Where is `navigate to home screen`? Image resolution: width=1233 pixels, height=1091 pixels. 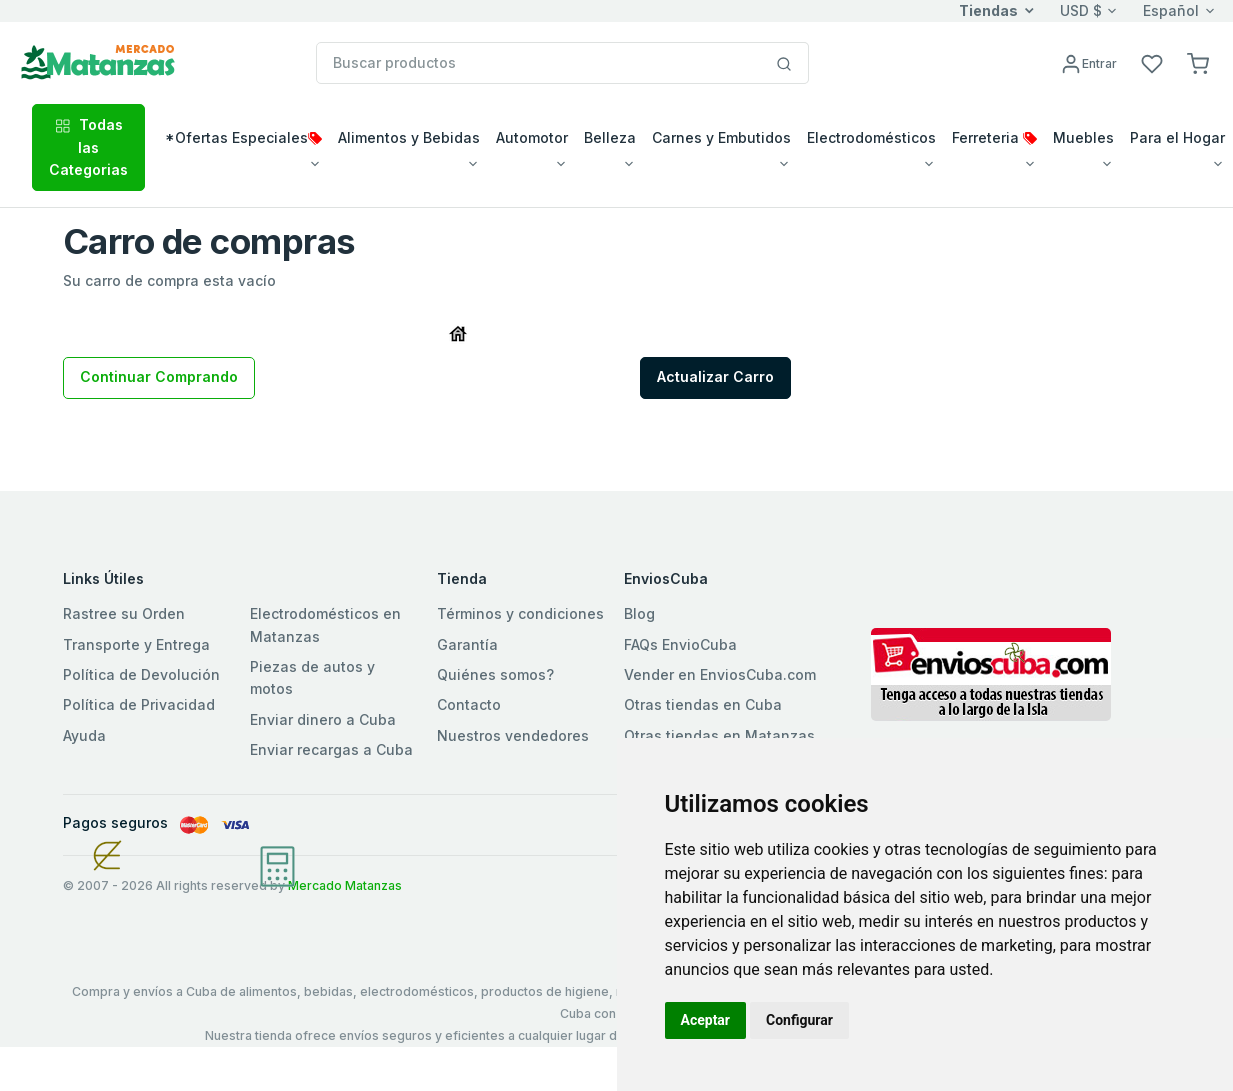 navigate to home screen is located at coordinates (458, 334).